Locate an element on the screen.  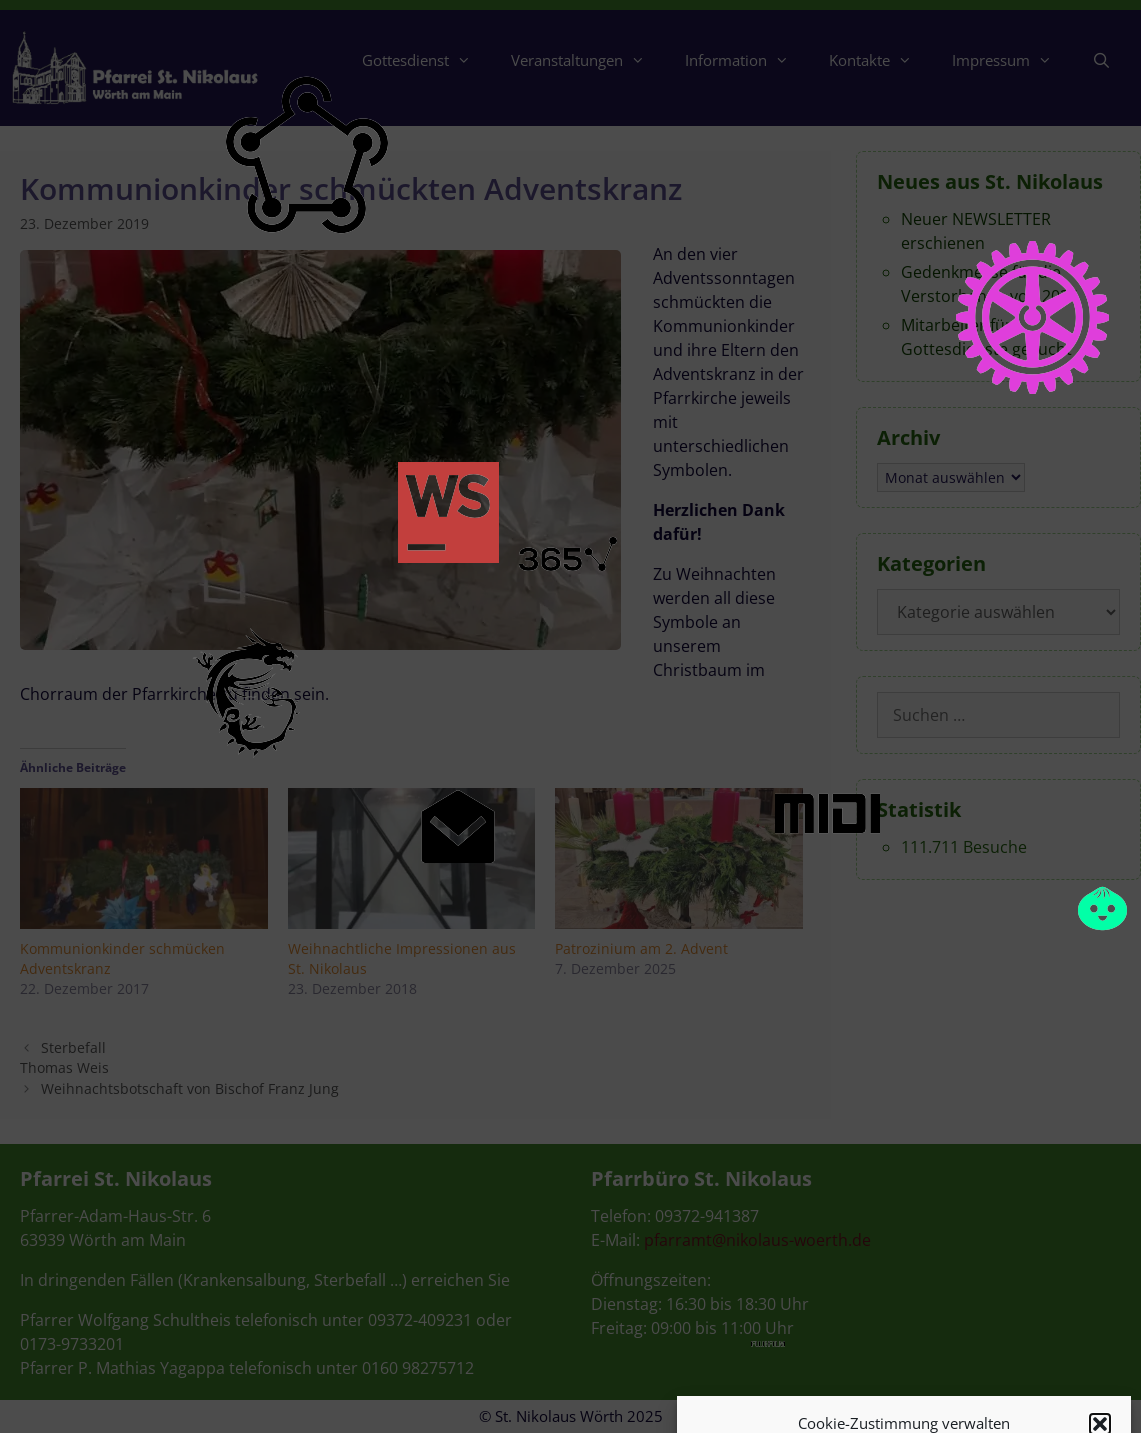
midi audio format or protocol indicator is located at coordinates (827, 813).